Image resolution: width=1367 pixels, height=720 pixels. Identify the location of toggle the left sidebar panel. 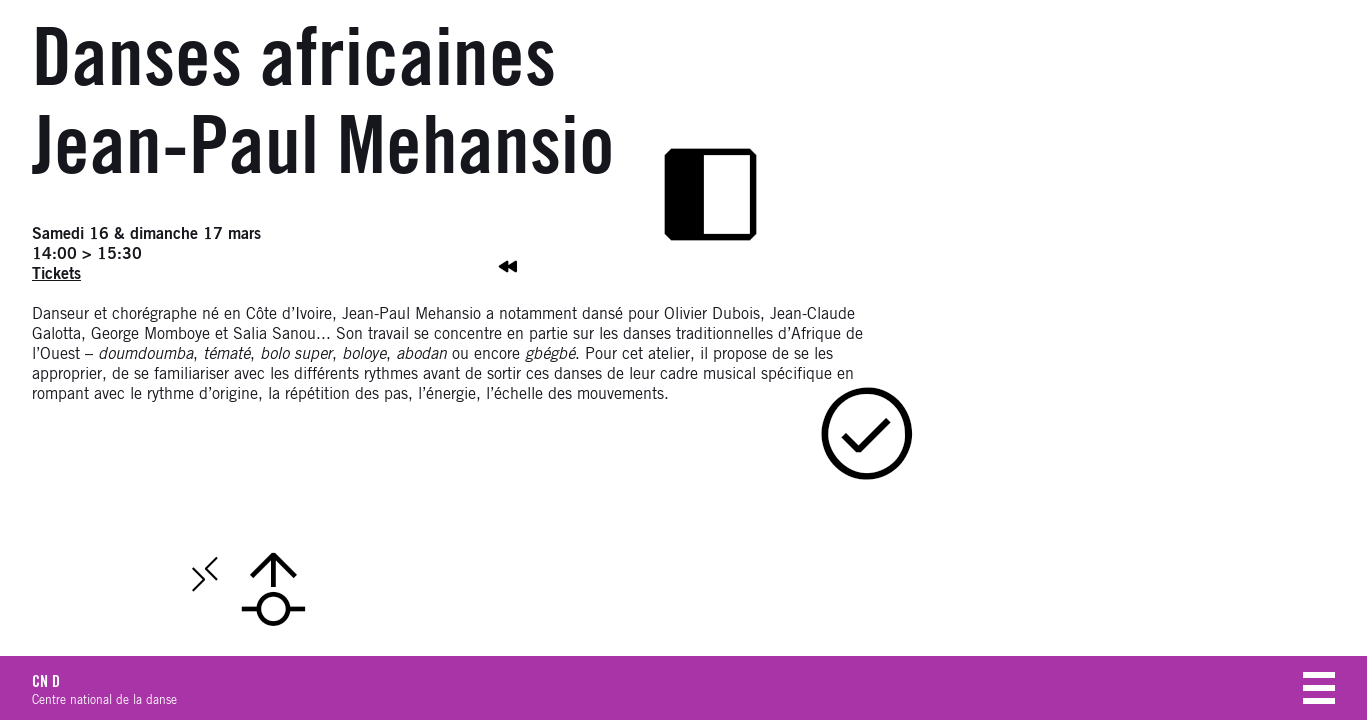
(710, 194).